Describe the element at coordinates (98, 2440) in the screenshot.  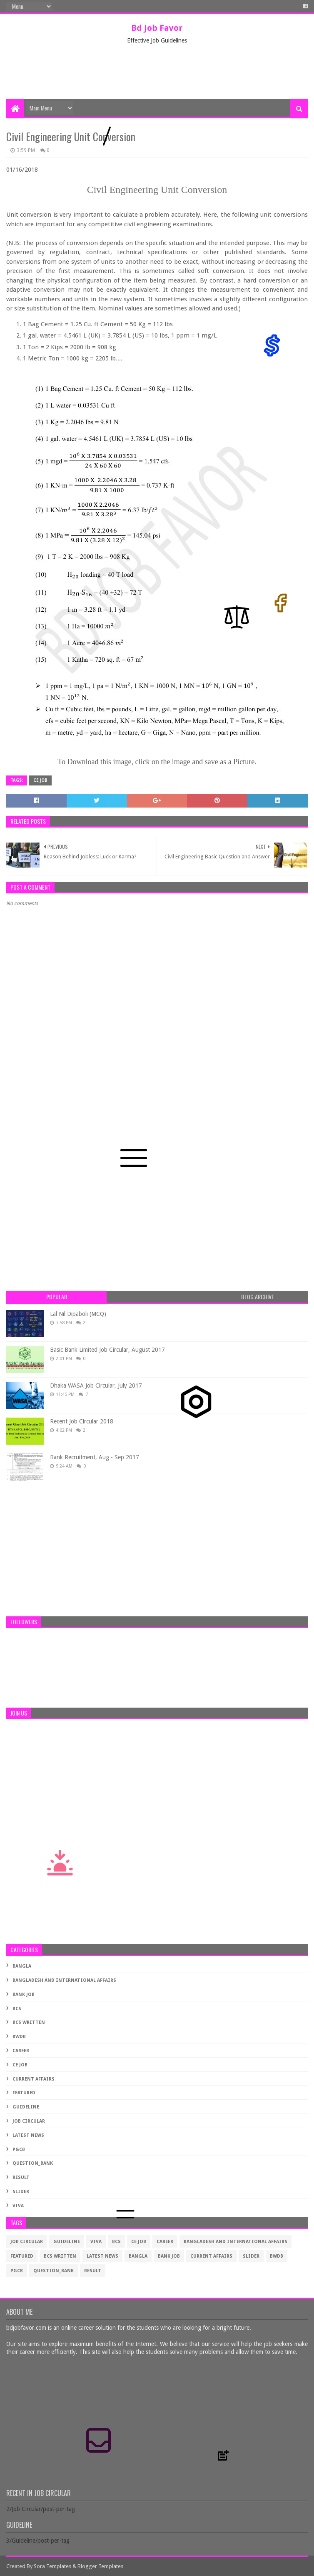
I see `view your inbox messages` at that location.